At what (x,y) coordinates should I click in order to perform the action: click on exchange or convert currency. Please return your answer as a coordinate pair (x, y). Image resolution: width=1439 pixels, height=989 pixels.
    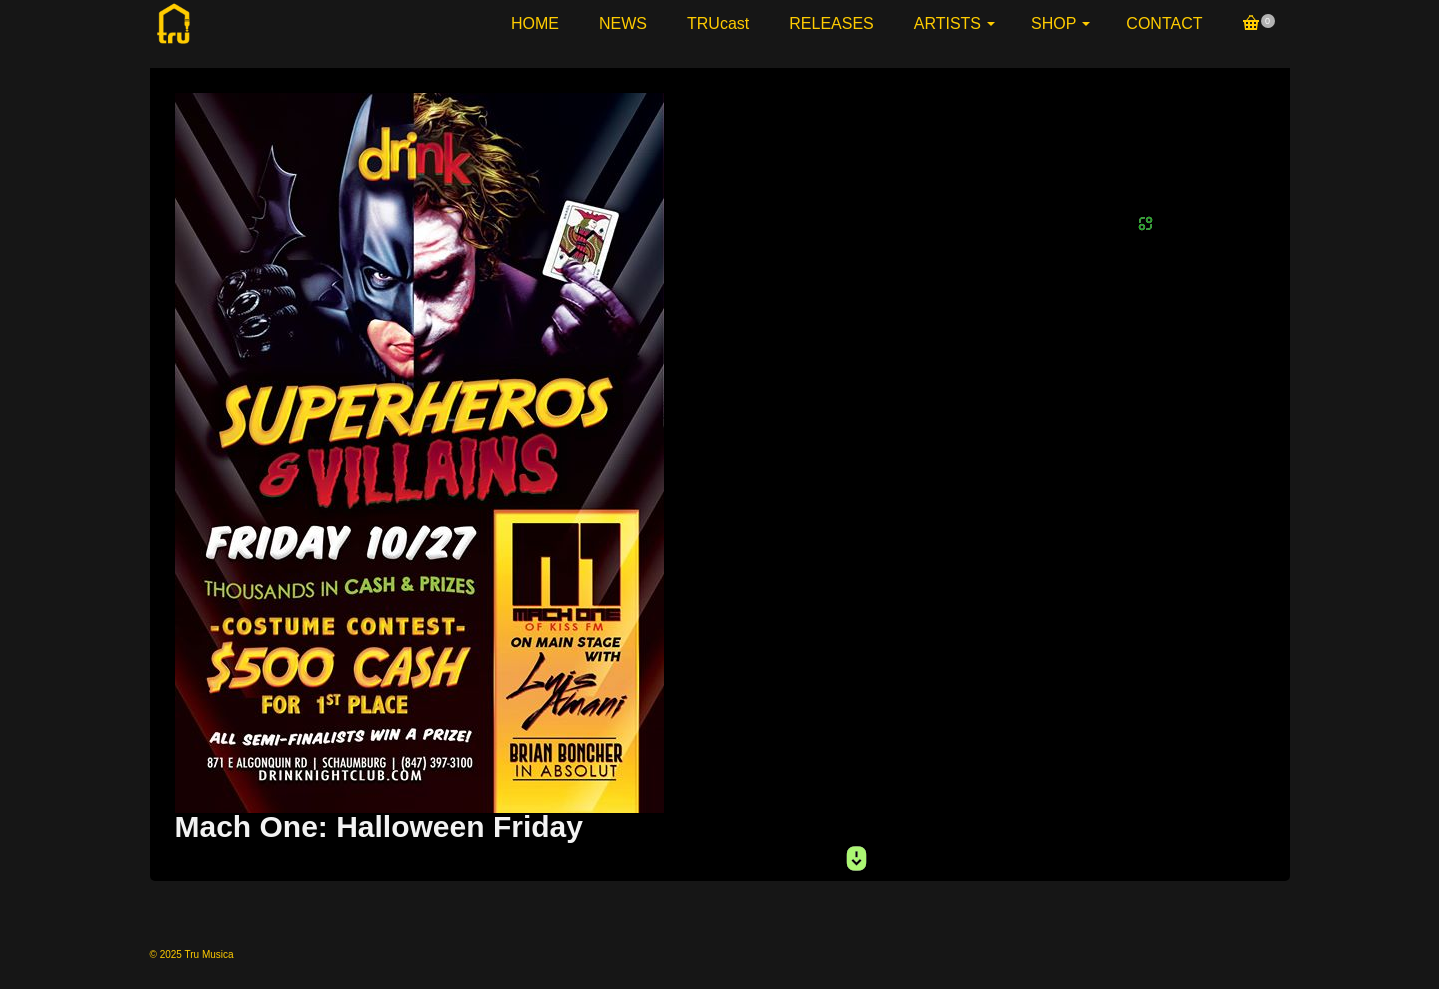
    Looking at the image, I should click on (1145, 223).